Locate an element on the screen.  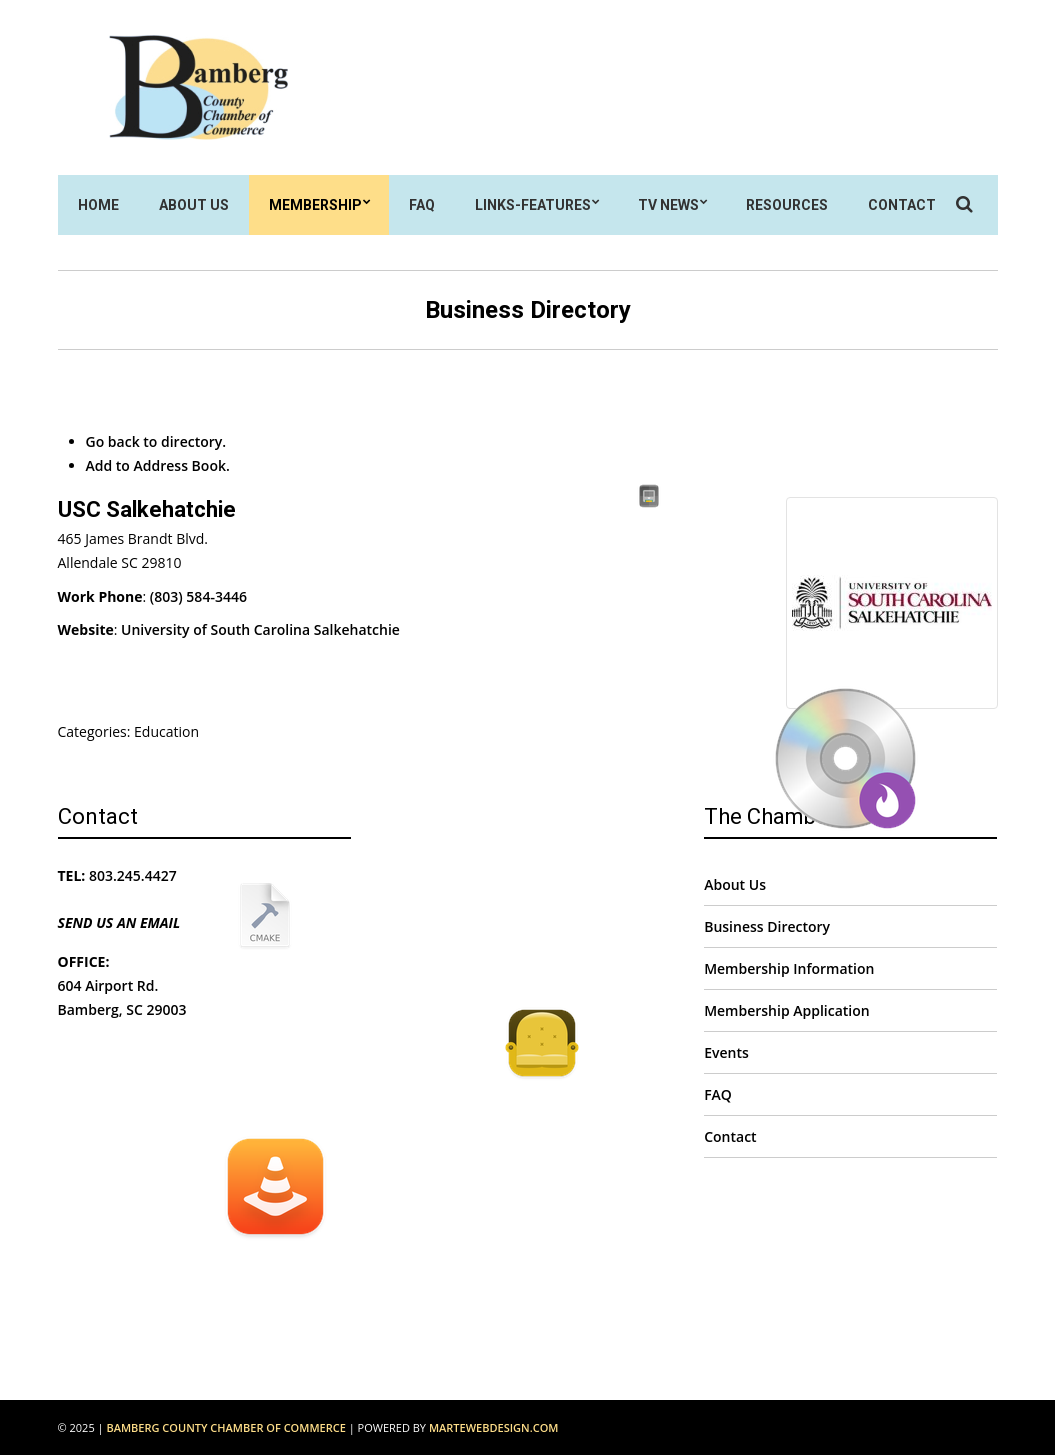
open Girens media player app is located at coordinates (542, 1043).